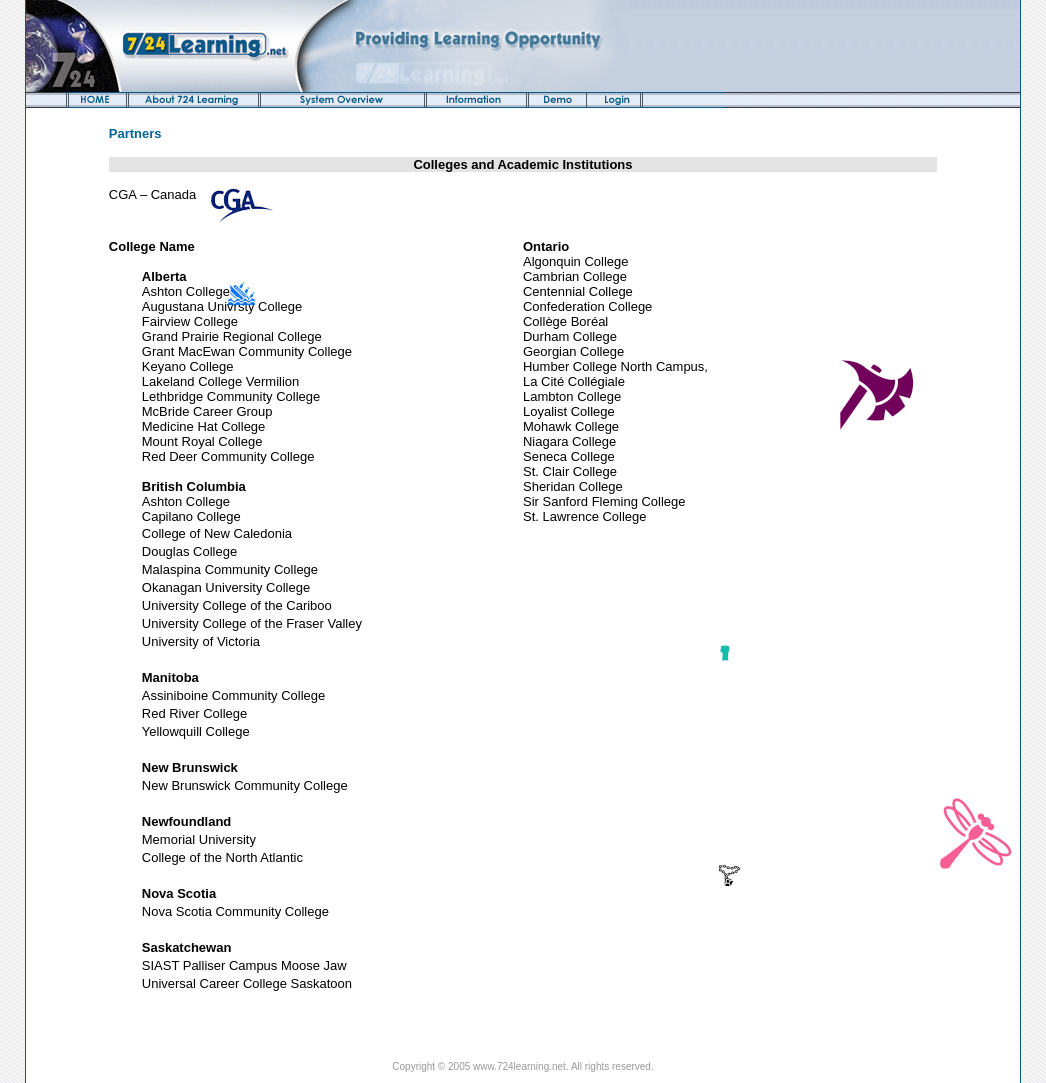 The width and height of the screenshot is (1046, 1083). I want to click on indicates game over or failure state, so click(241, 291).